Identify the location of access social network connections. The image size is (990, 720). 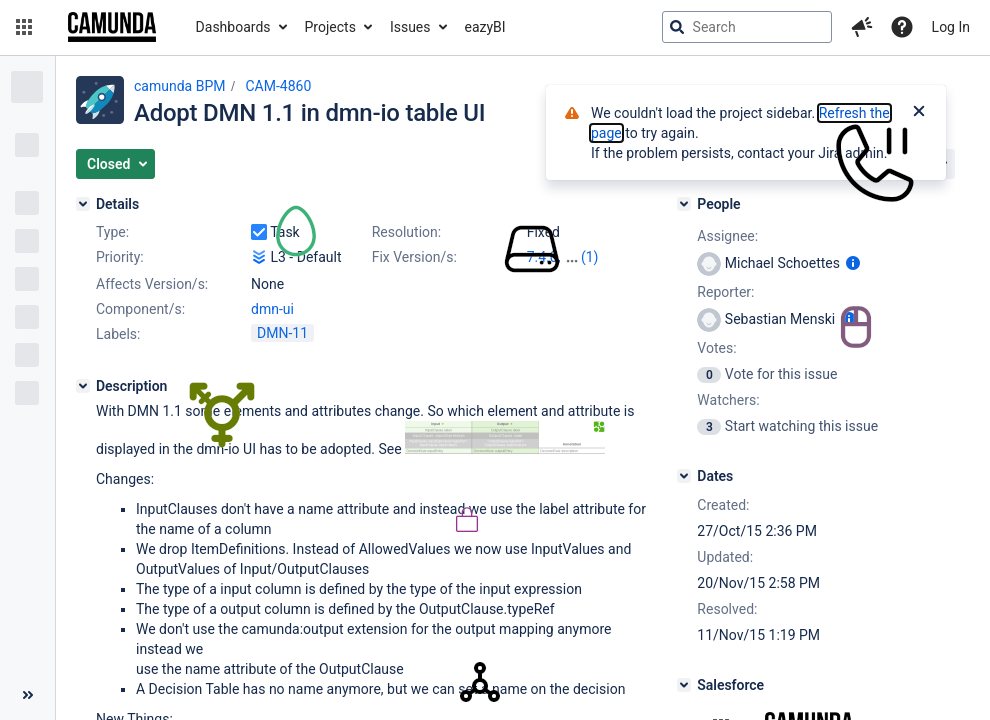
(480, 682).